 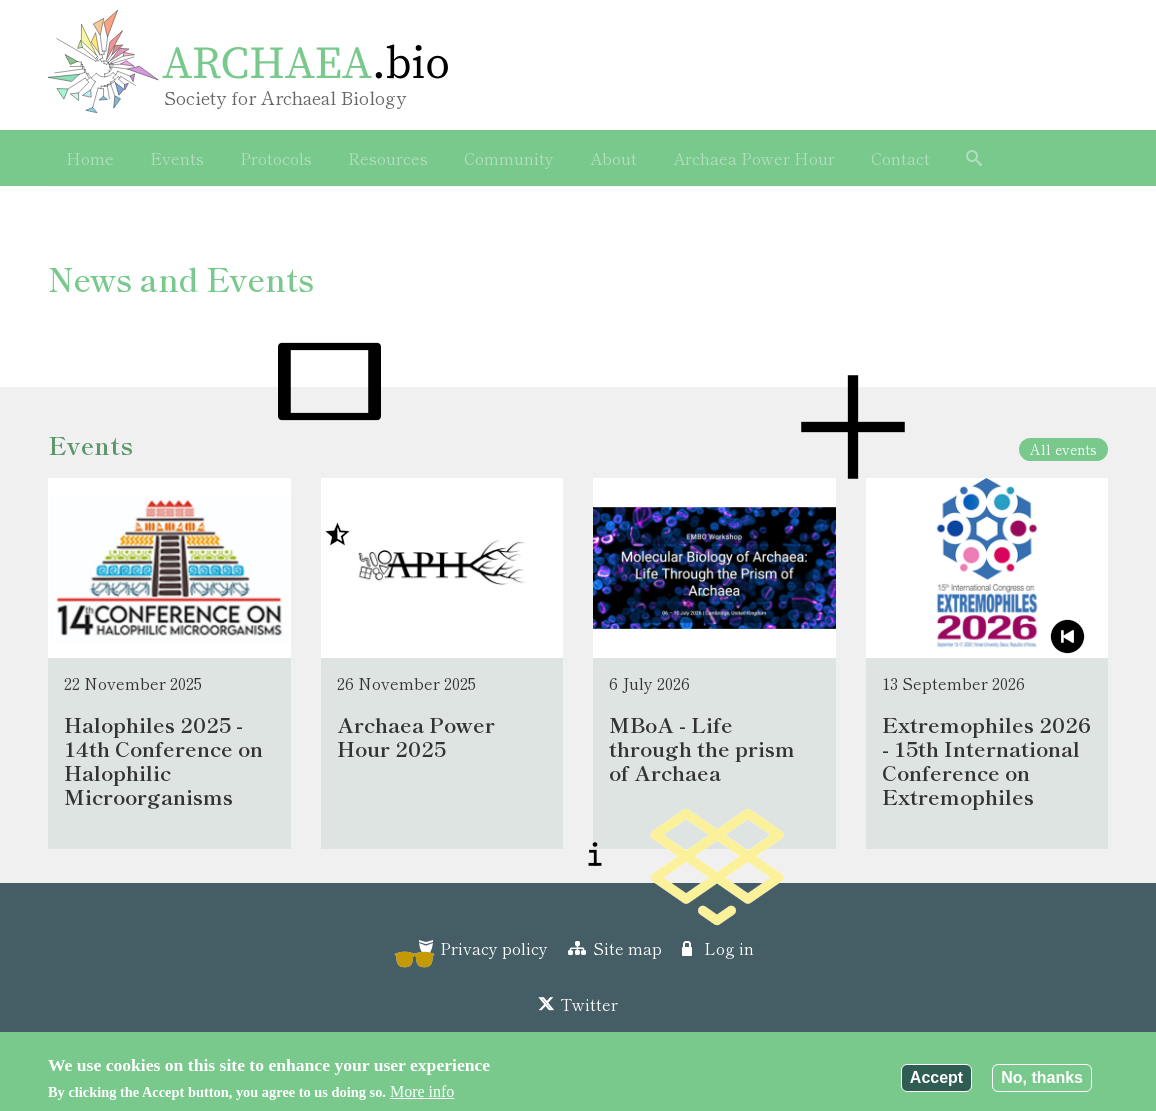 What do you see at coordinates (1067, 636) in the screenshot?
I see `skip to previous track` at bounding box center [1067, 636].